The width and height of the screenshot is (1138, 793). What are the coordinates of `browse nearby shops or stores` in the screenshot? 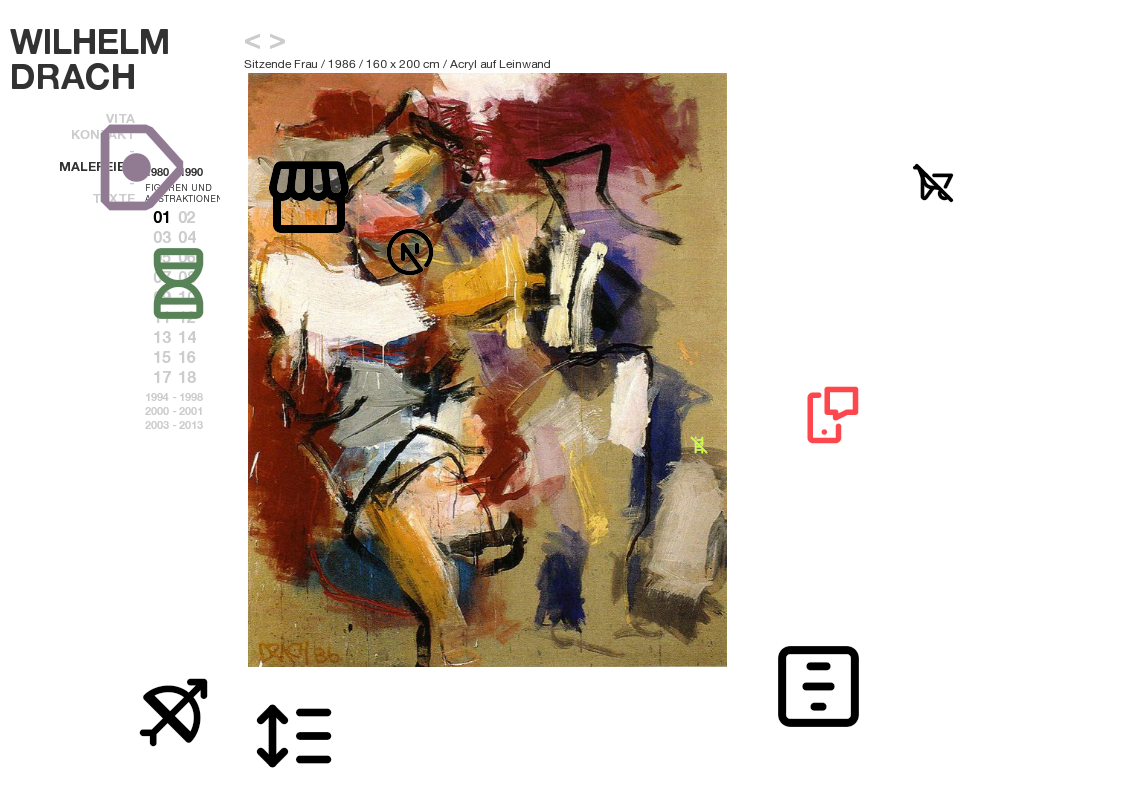 It's located at (309, 197).